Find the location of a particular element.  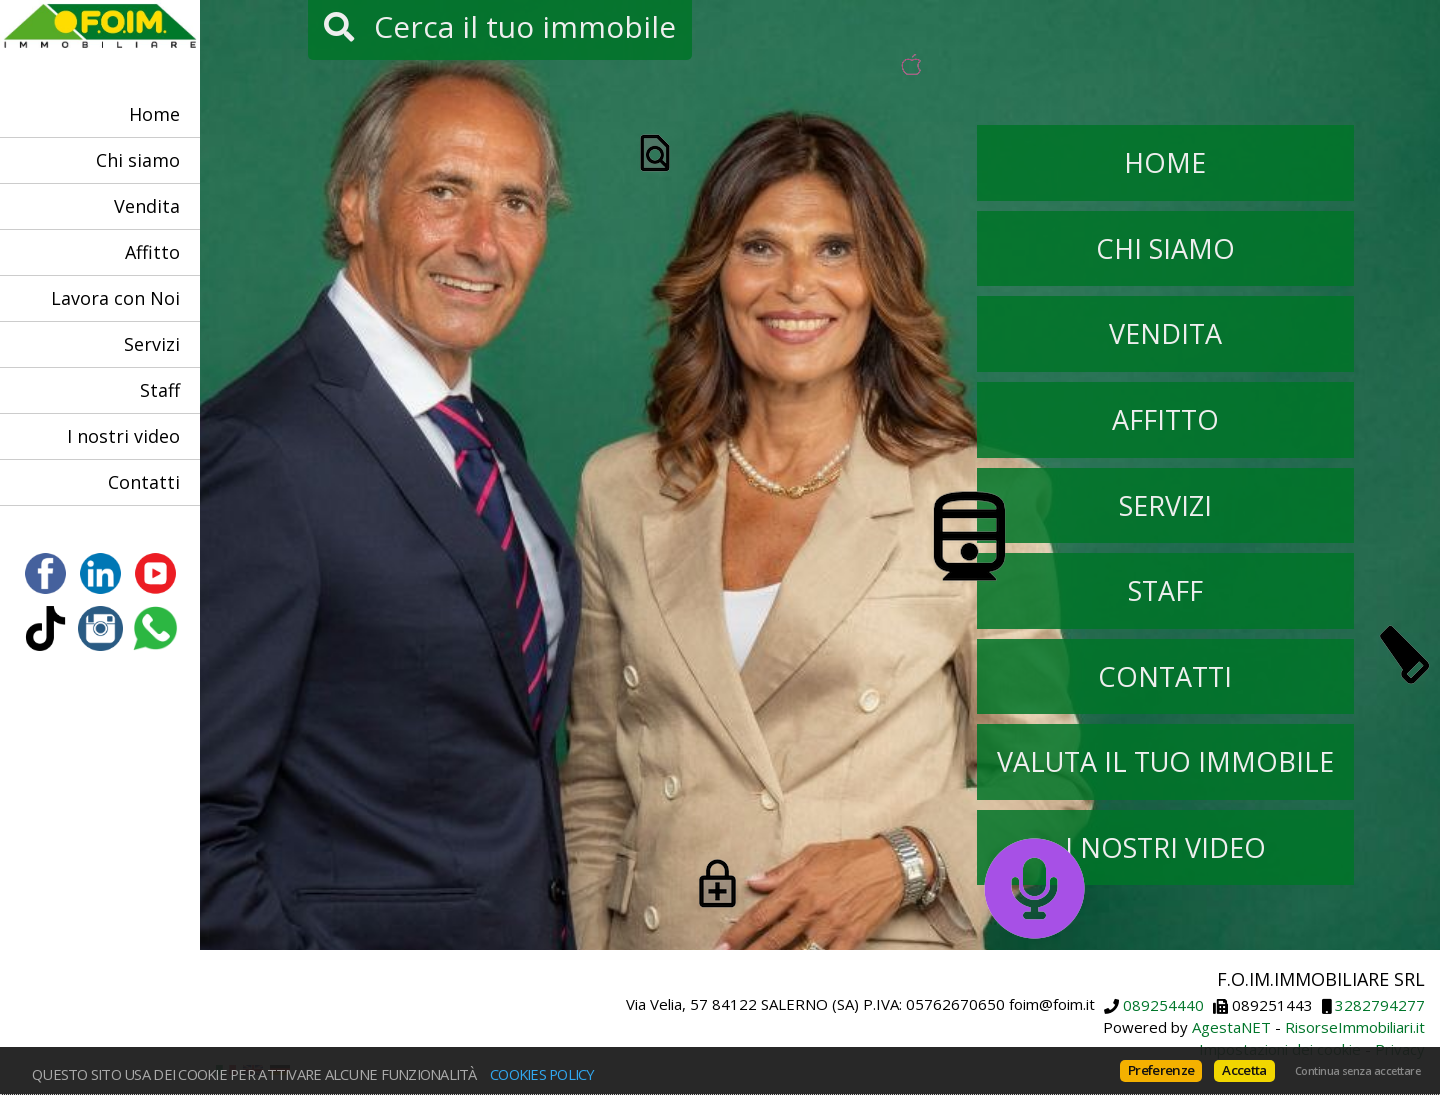

search within the current document is located at coordinates (655, 153).